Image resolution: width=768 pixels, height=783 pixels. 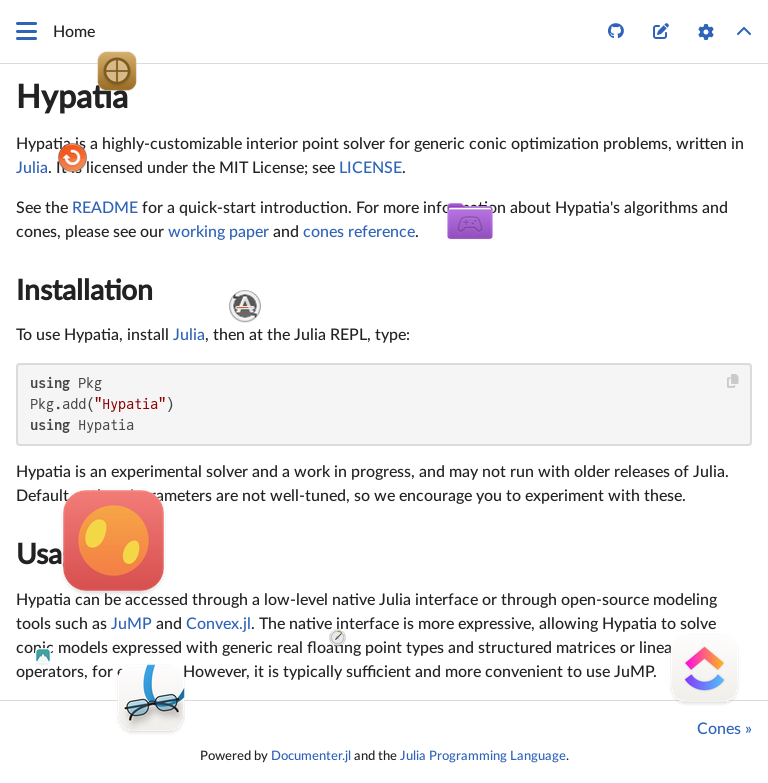 I want to click on open okular document viewer, so click(x=151, y=698).